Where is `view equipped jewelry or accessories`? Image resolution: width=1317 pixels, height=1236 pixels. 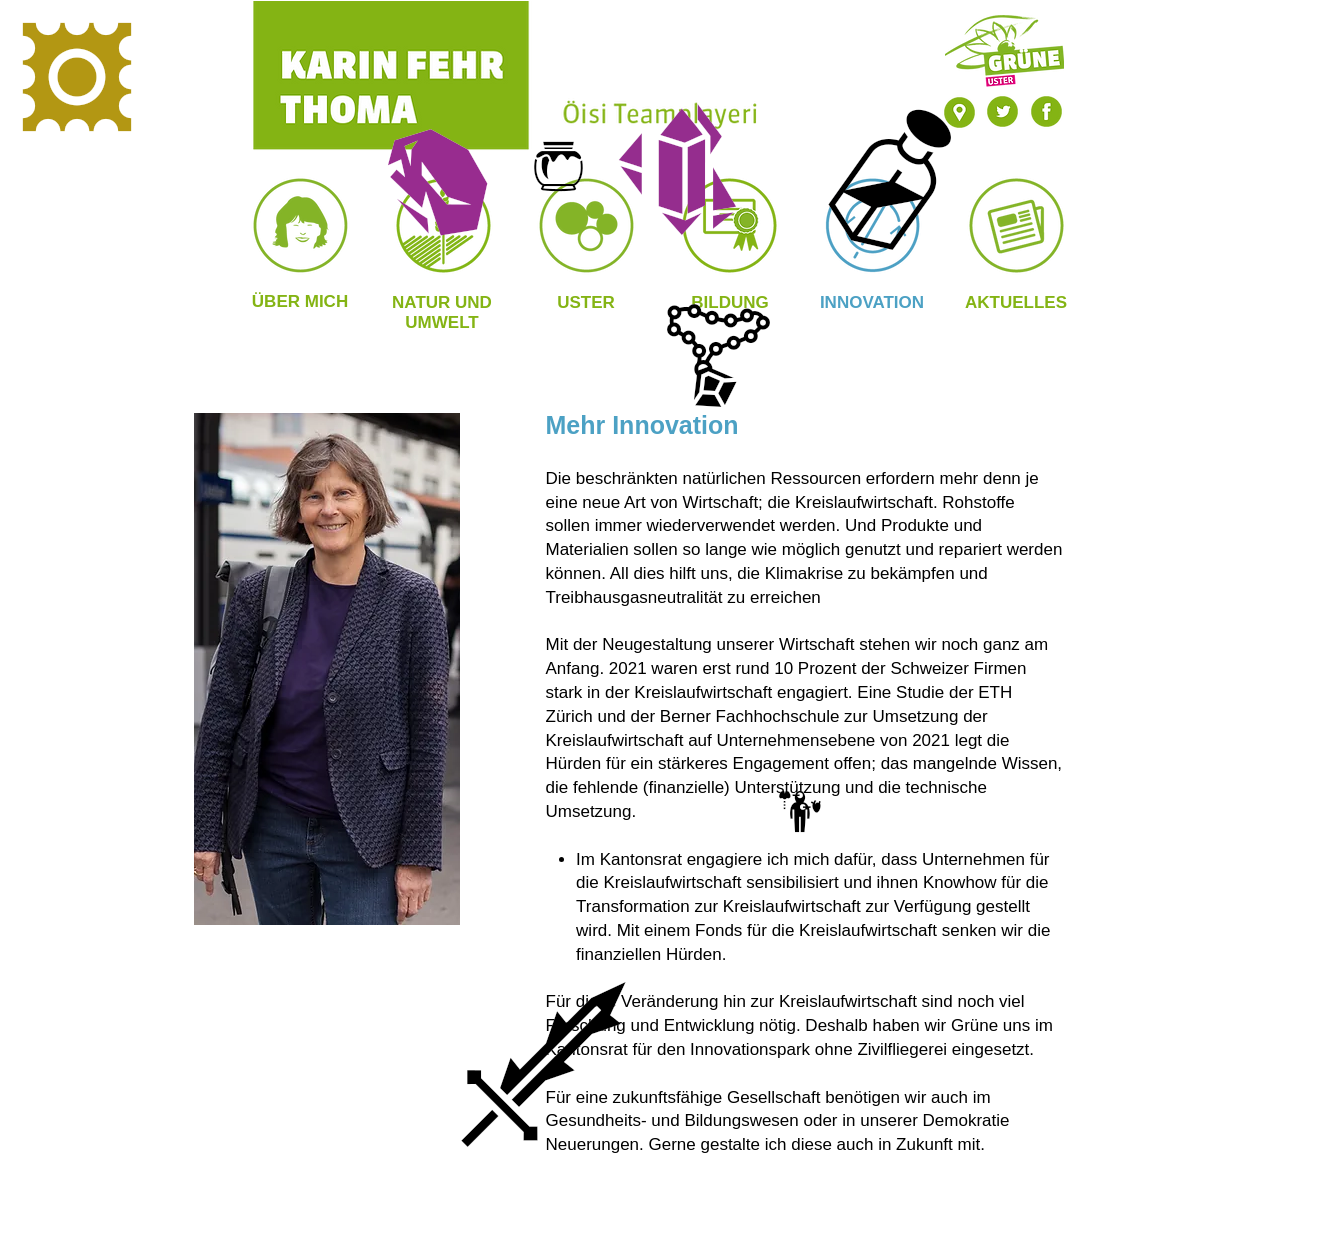 view equipped jewelry or accessories is located at coordinates (718, 355).